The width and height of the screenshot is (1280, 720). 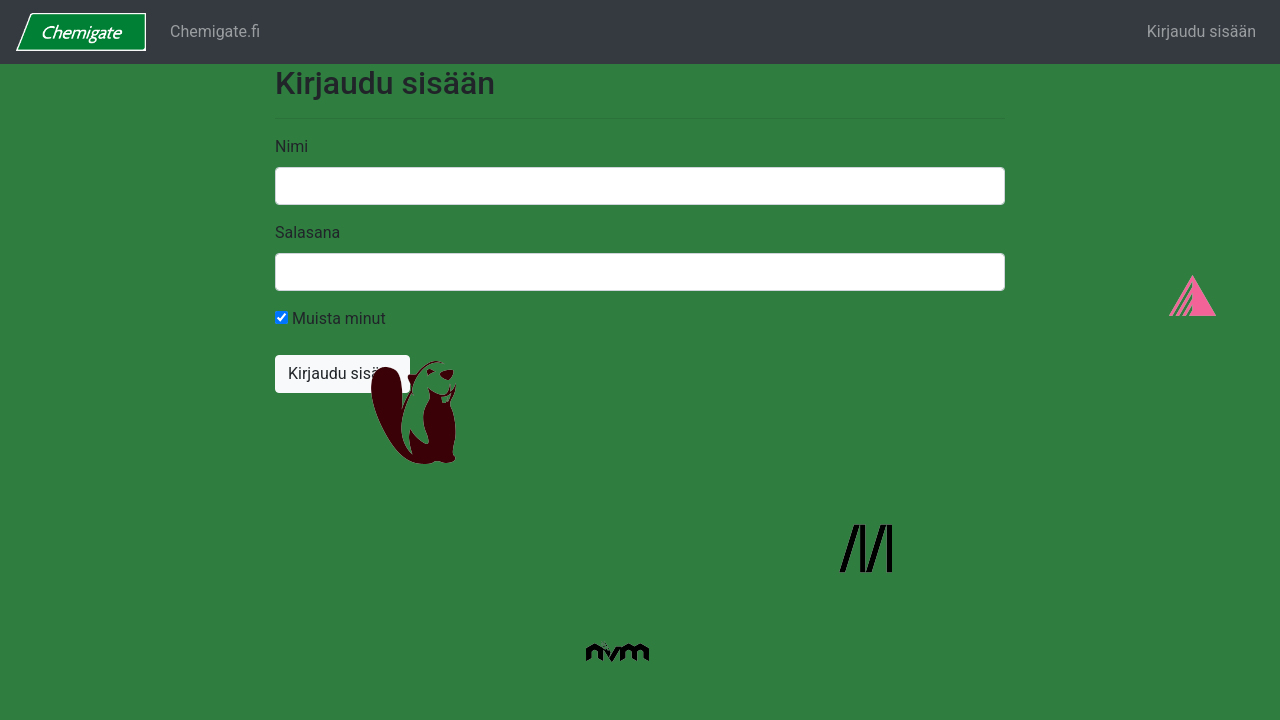 I want to click on open dbeaver database management application, so click(x=413, y=412).